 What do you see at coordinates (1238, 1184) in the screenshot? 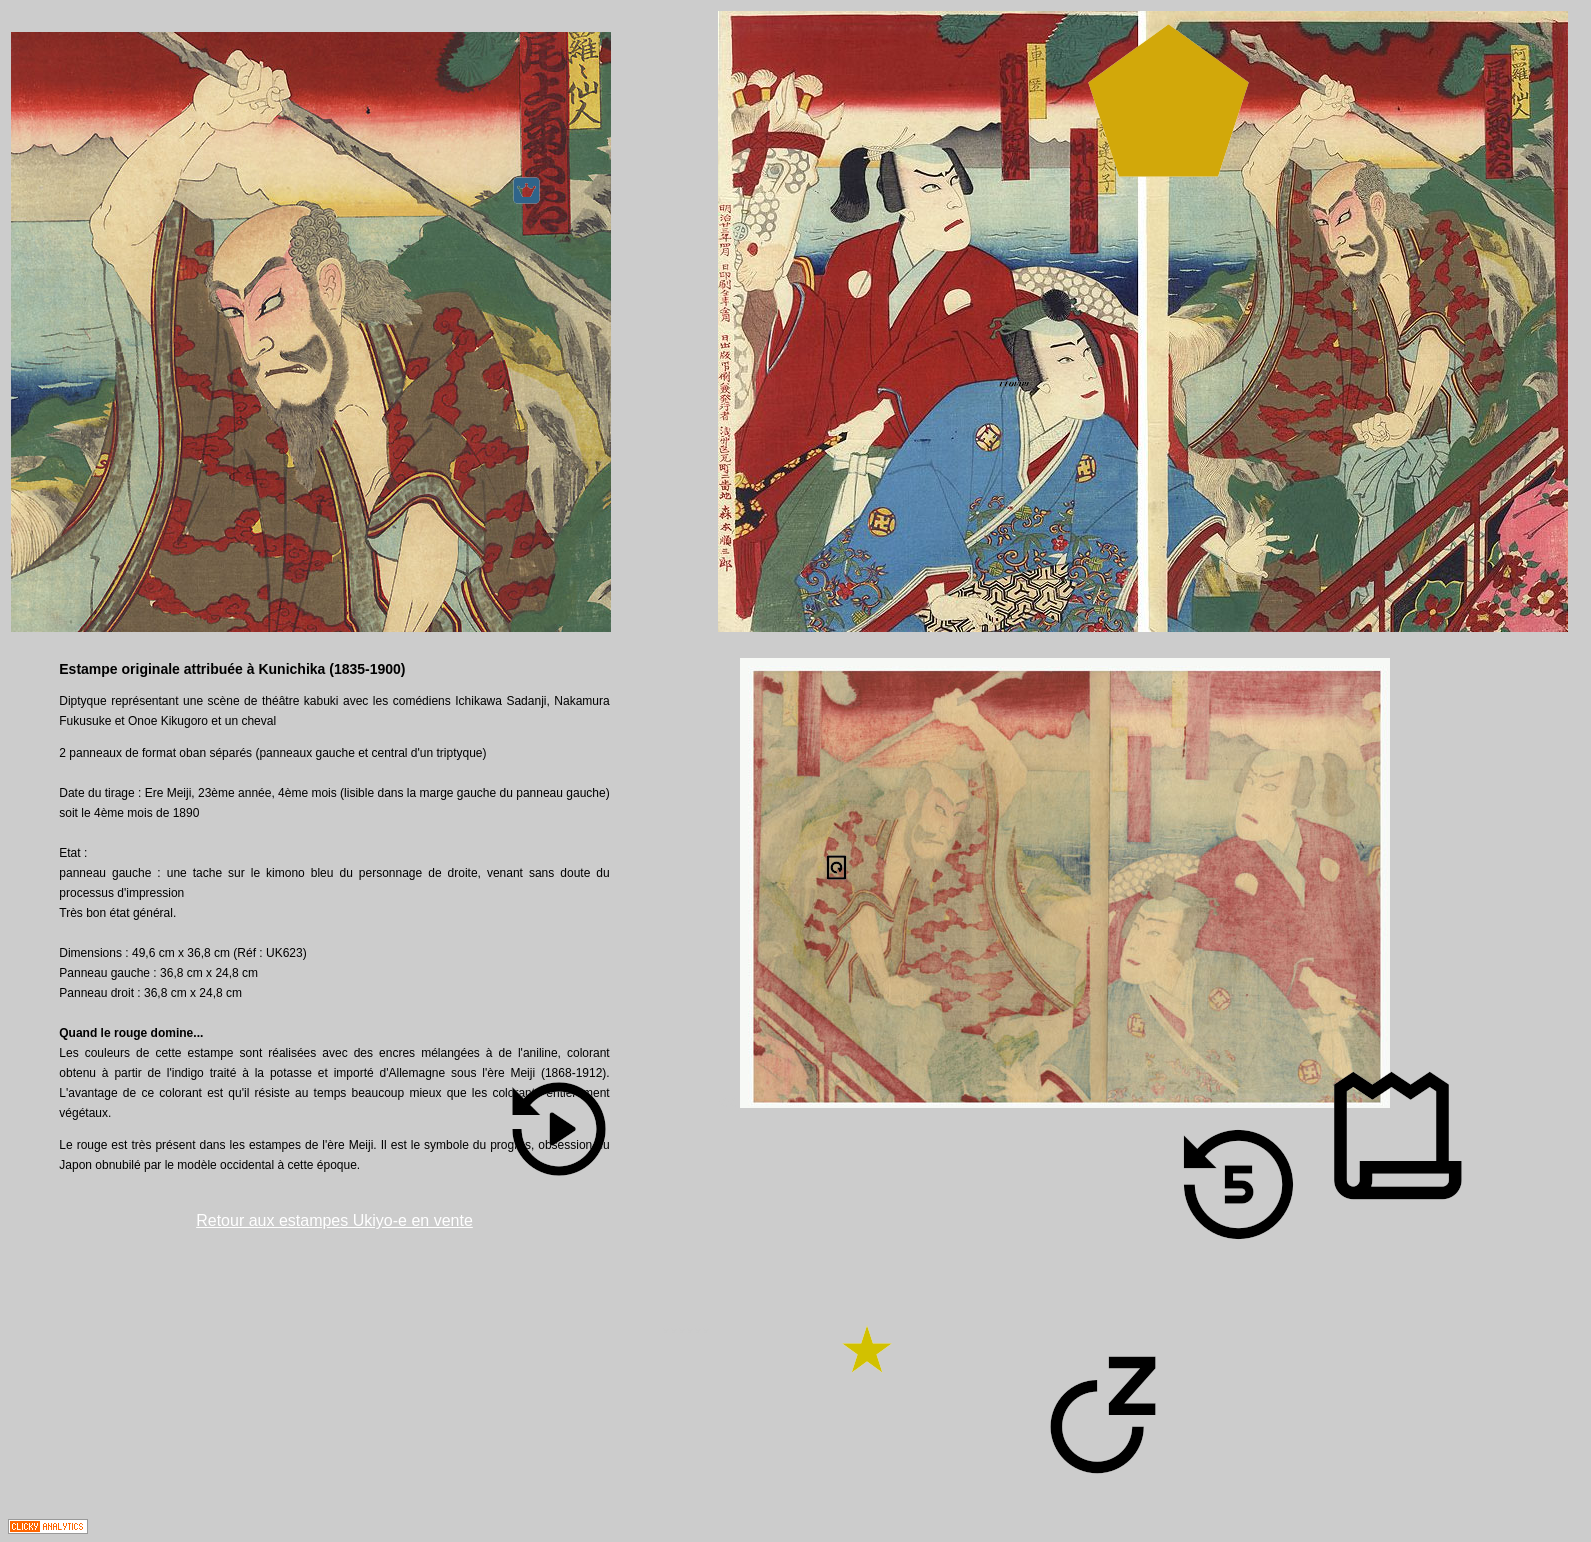
I see `rewind 5 seconds` at bounding box center [1238, 1184].